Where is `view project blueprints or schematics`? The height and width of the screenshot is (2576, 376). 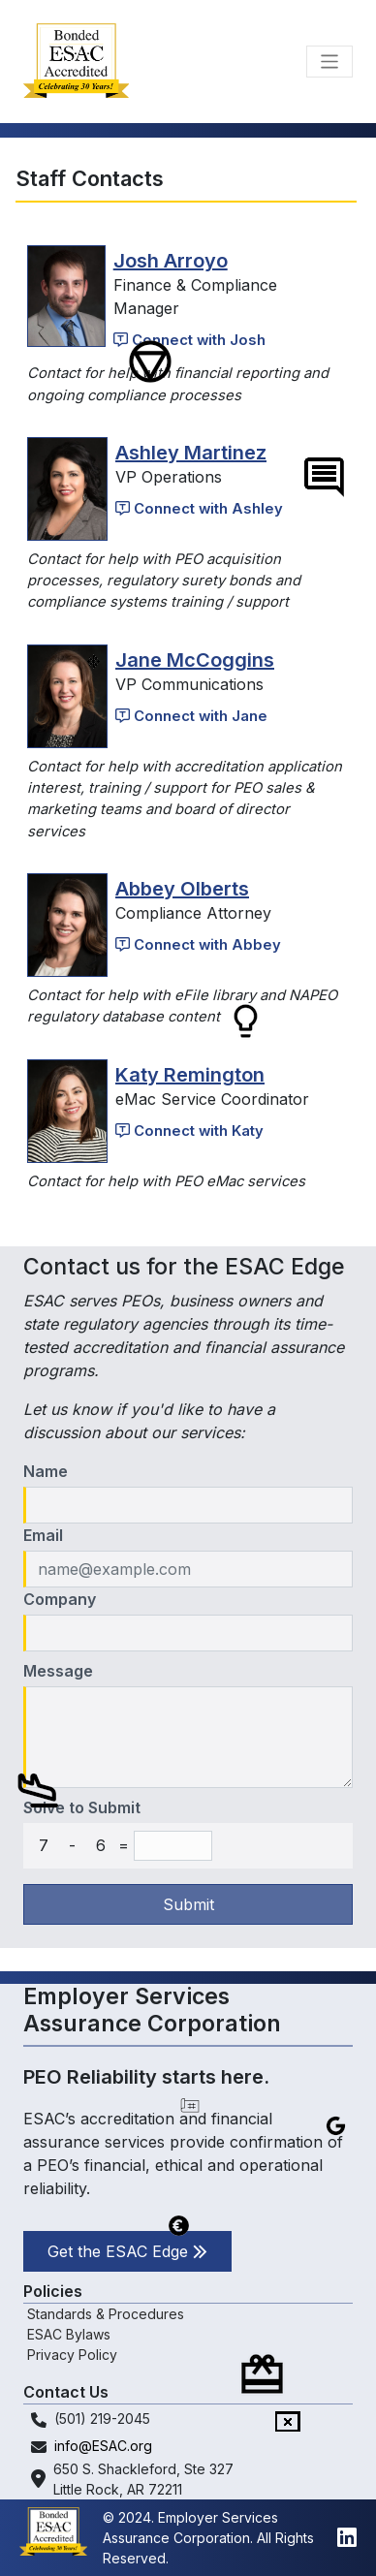 view project blueprints or schematics is located at coordinates (190, 2106).